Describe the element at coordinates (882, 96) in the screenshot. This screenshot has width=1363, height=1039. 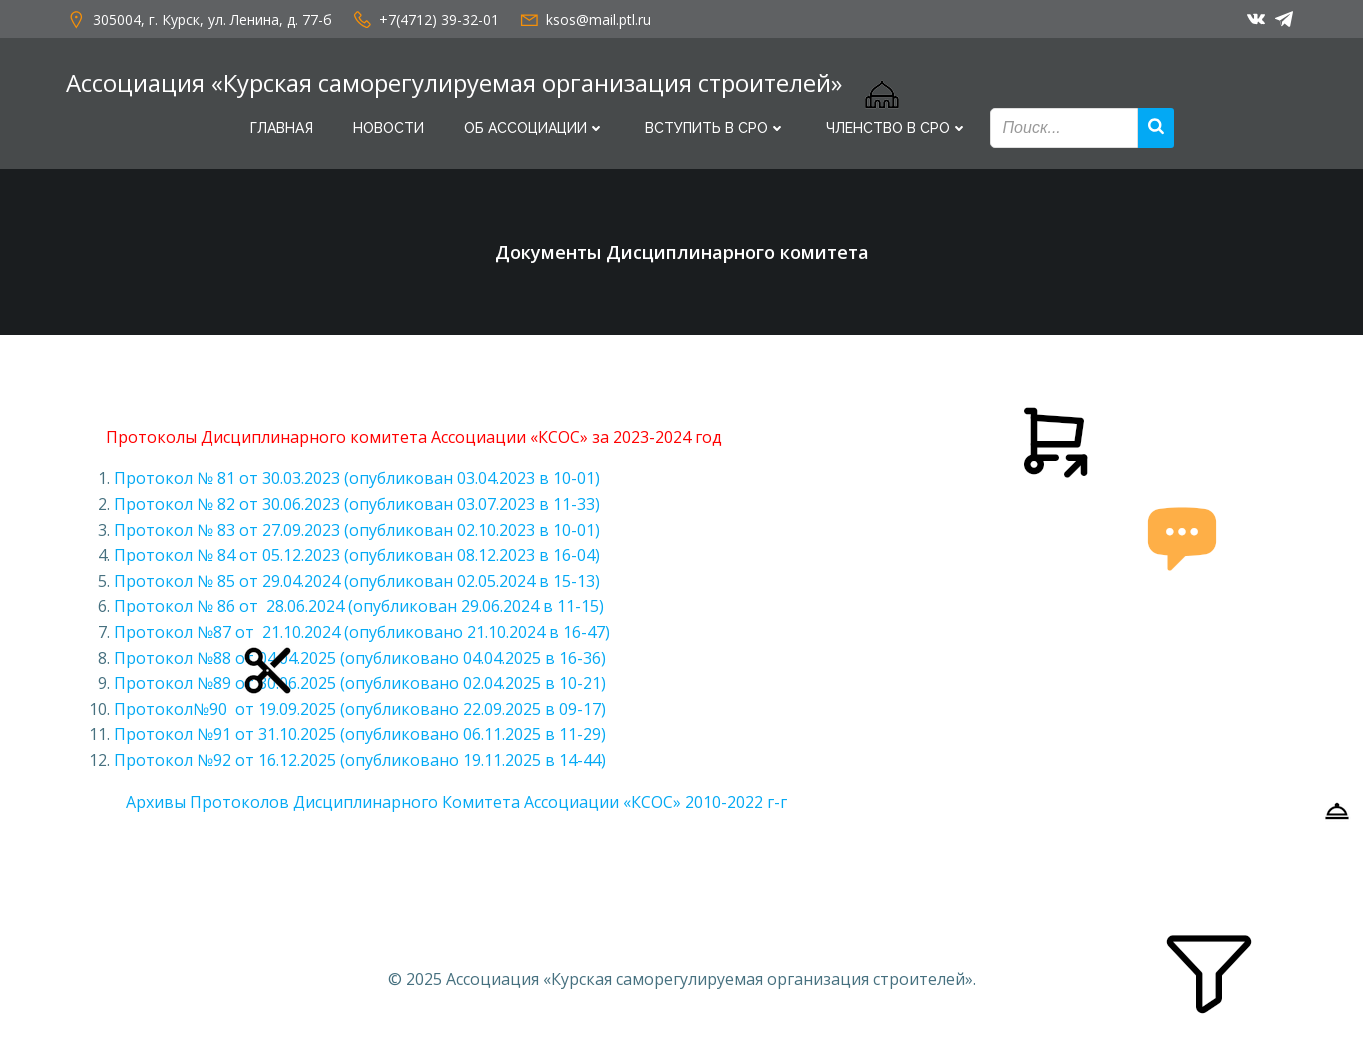
I see `find nearby mosques` at that location.